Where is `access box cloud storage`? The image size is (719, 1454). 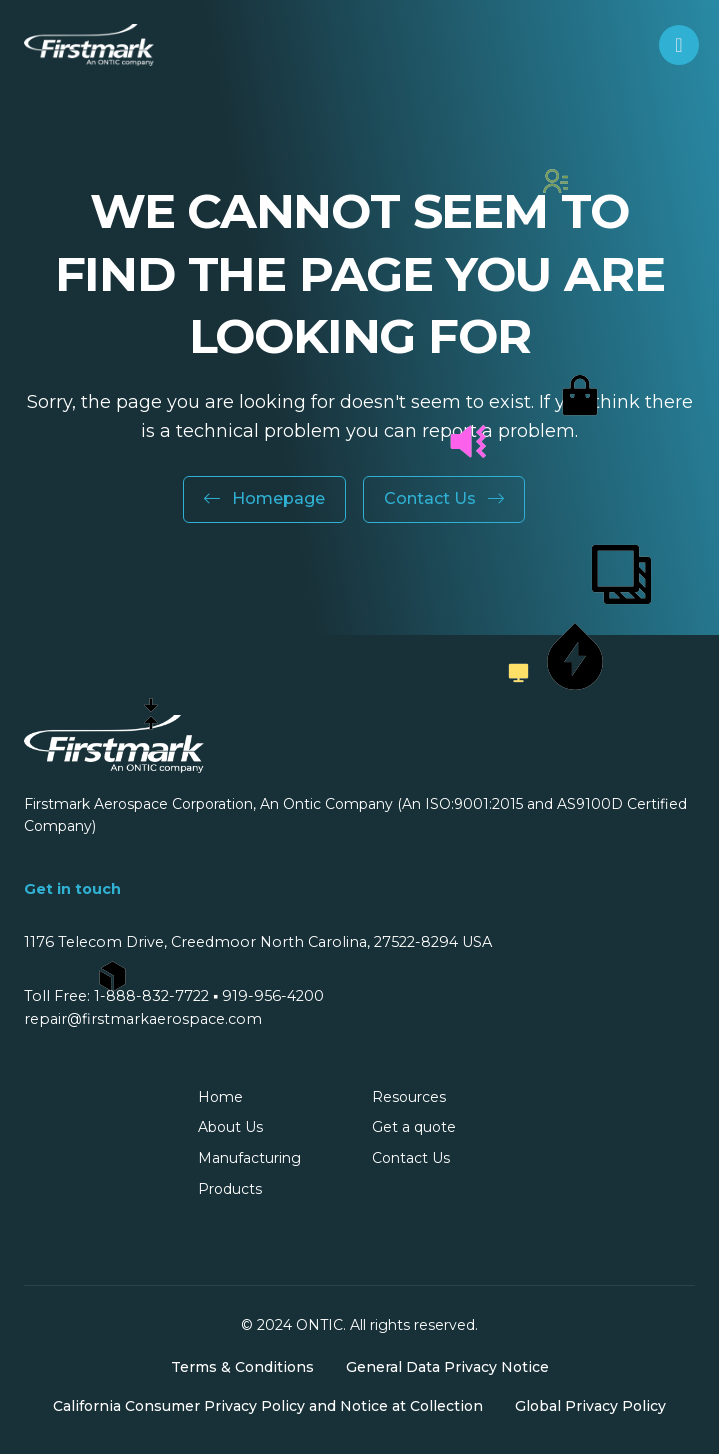
access box cloud storage is located at coordinates (112, 976).